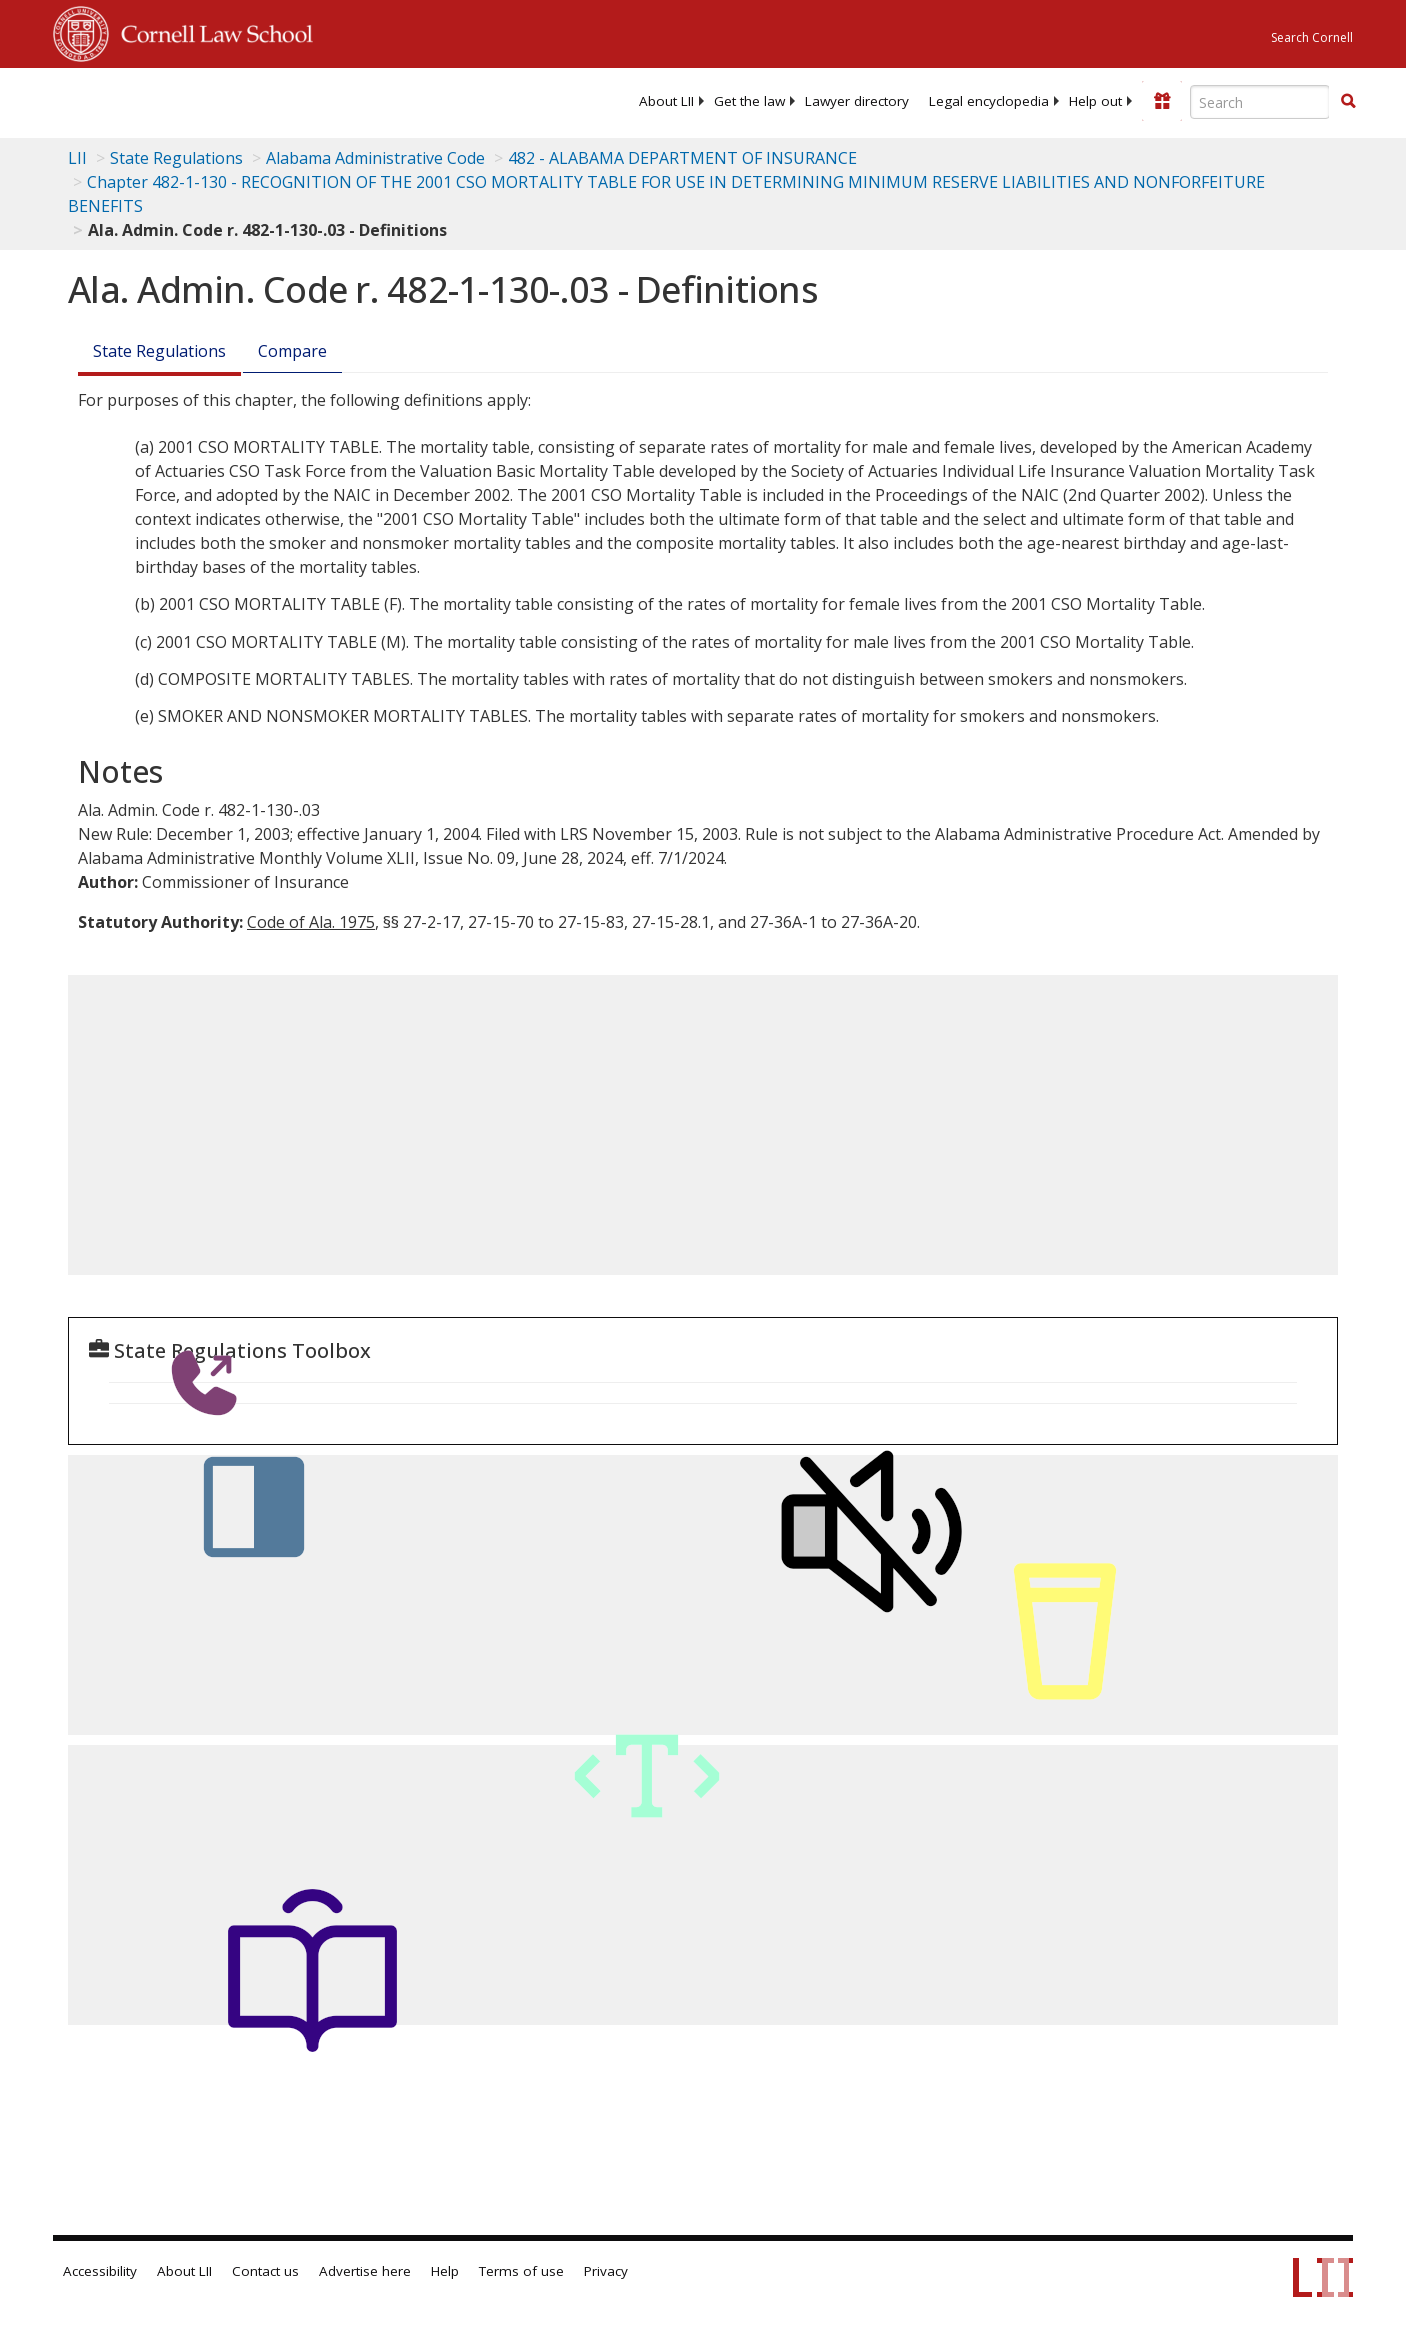 This screenshot has width=1406, height=2333. What do you see at coordinates (205, 1381) in the screenshot?
I see `make an outgoing call` at bounding box center [205, 1381].